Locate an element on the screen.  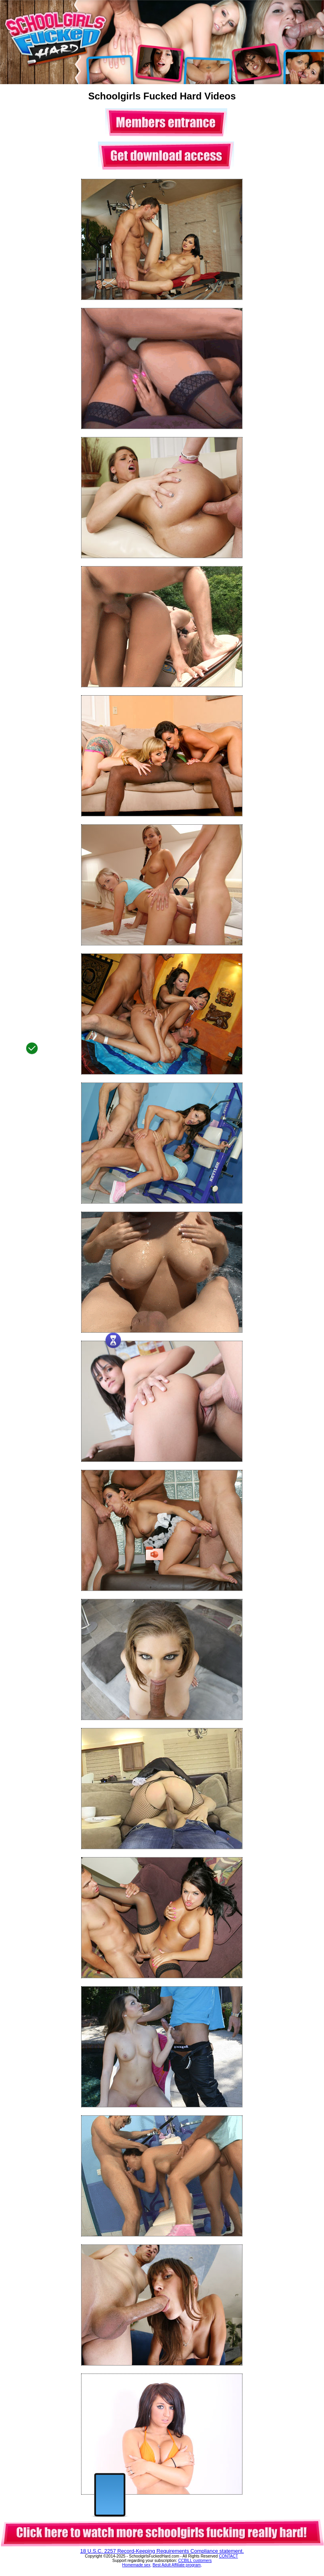
view screen time usage and statistics is located at coordinates (113, 1340).